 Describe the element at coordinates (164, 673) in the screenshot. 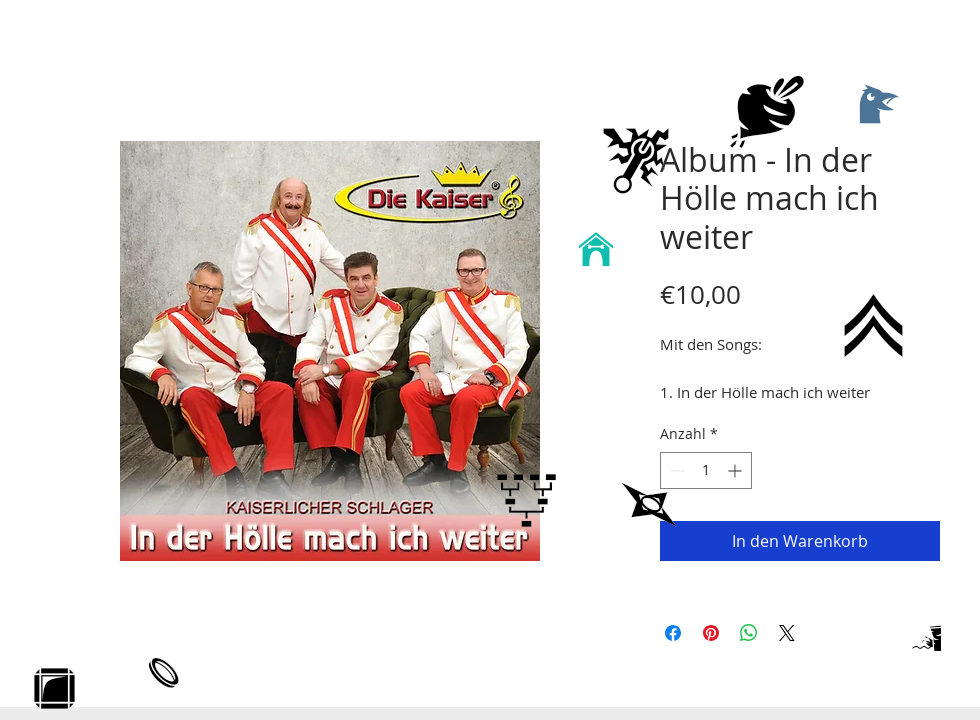

I see `view tire or wheel settings` at that location.